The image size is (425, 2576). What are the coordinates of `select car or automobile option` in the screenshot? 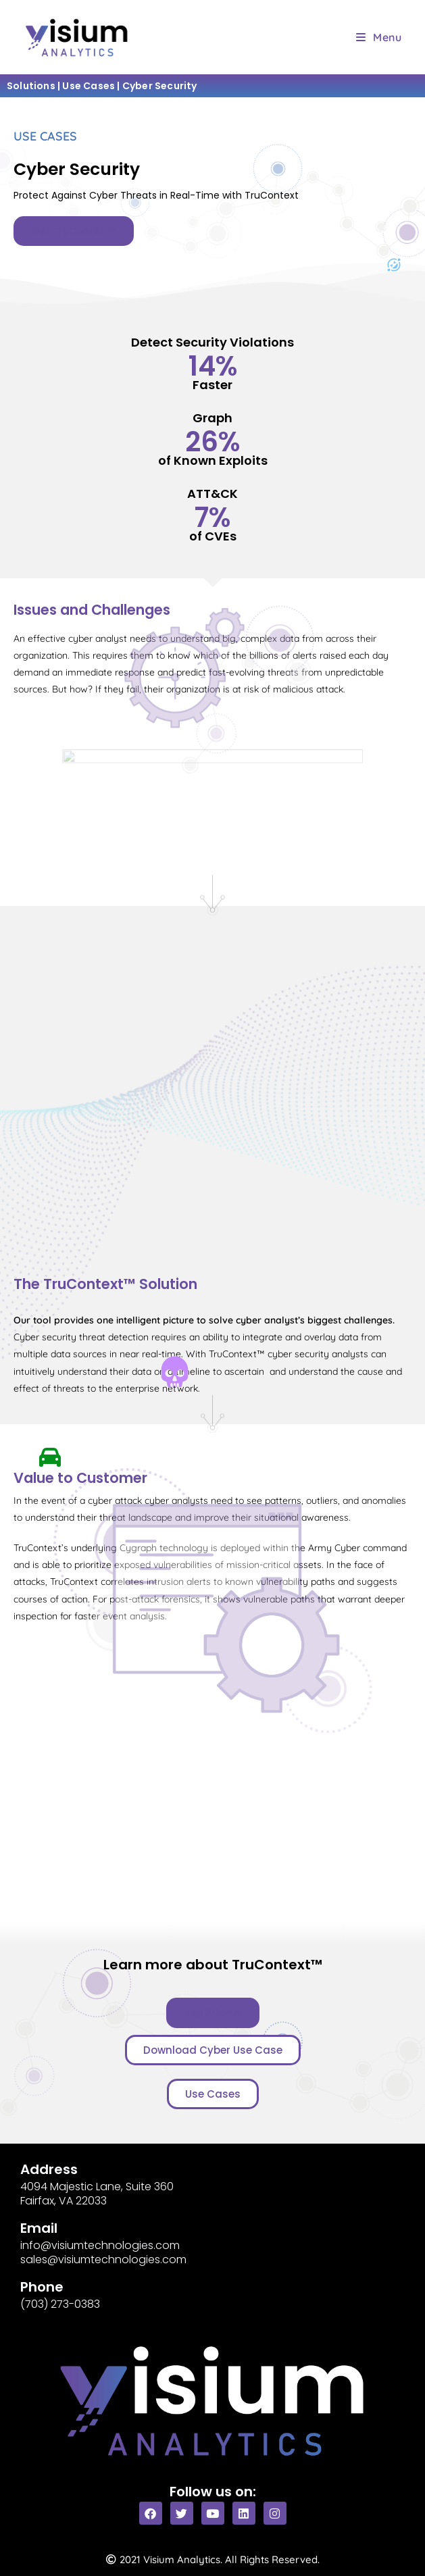 It's located at (50, 1457).